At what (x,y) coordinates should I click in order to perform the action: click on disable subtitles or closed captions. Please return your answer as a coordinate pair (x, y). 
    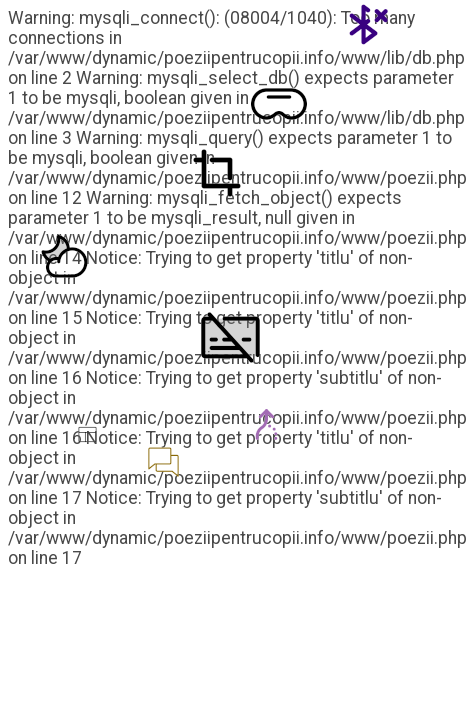
    Looking at the image, I should click on (230, 337).